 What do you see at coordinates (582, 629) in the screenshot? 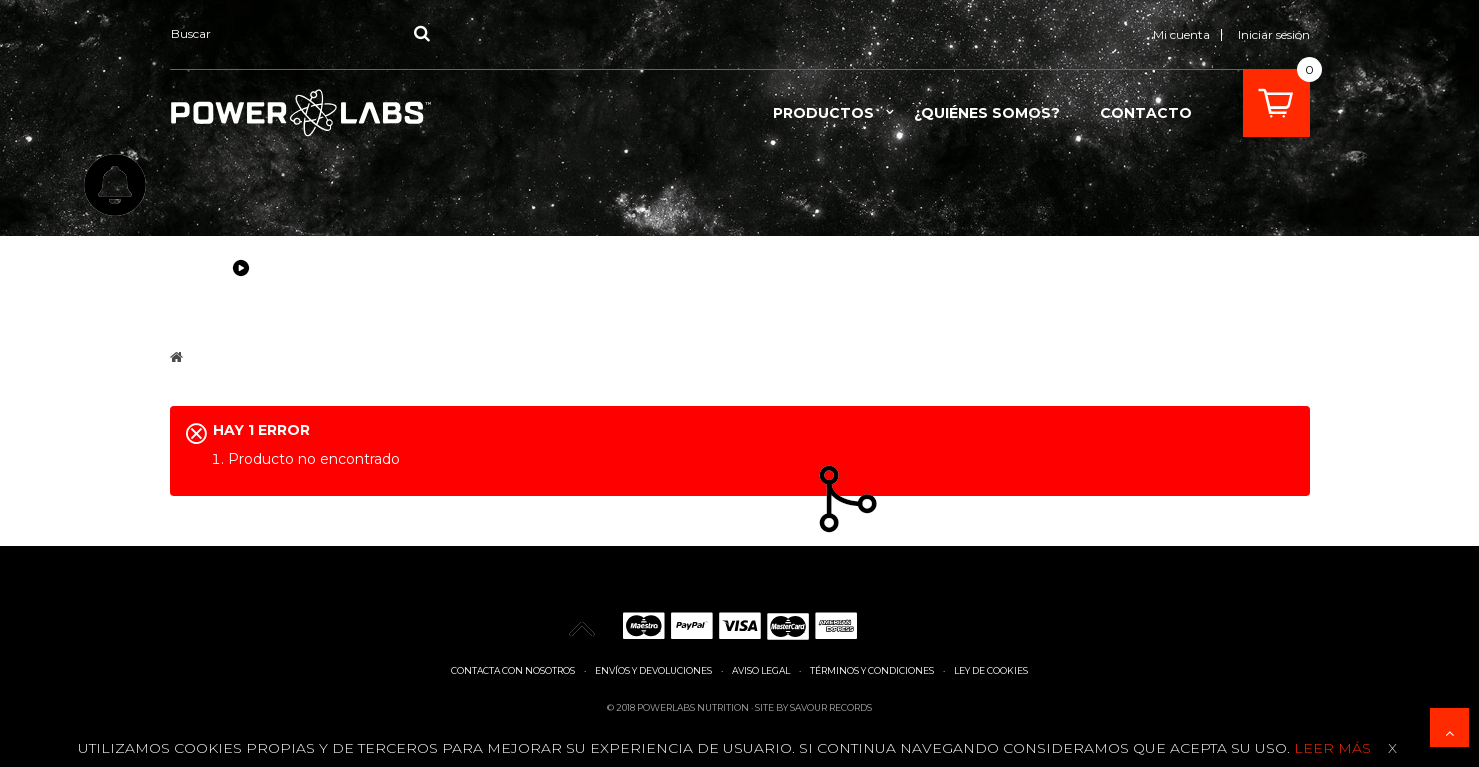
I see `collapse an expanded section` at bounding box center [582, 629].